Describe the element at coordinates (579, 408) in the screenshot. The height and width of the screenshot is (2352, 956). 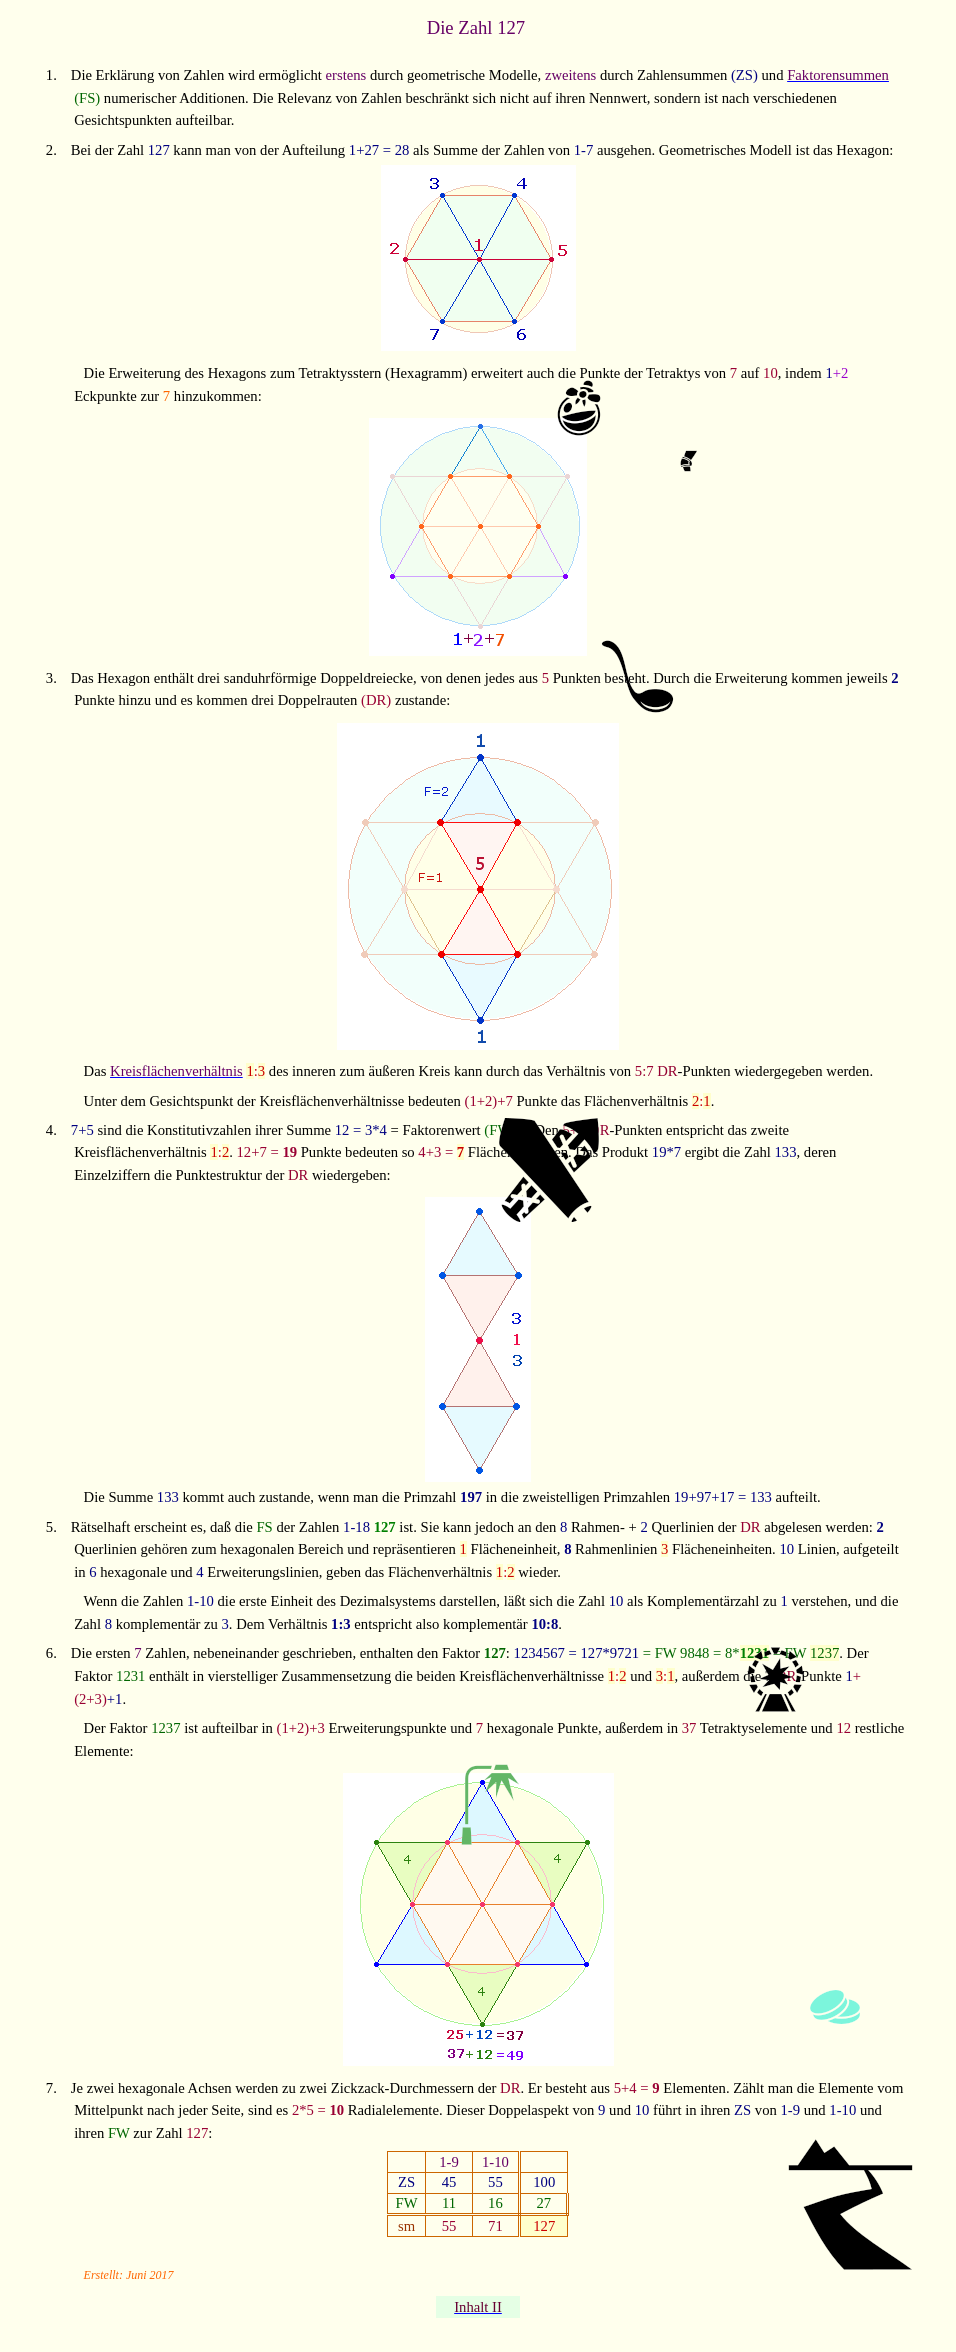
I see `collect nectar or fruit rewards in-game` at that location.